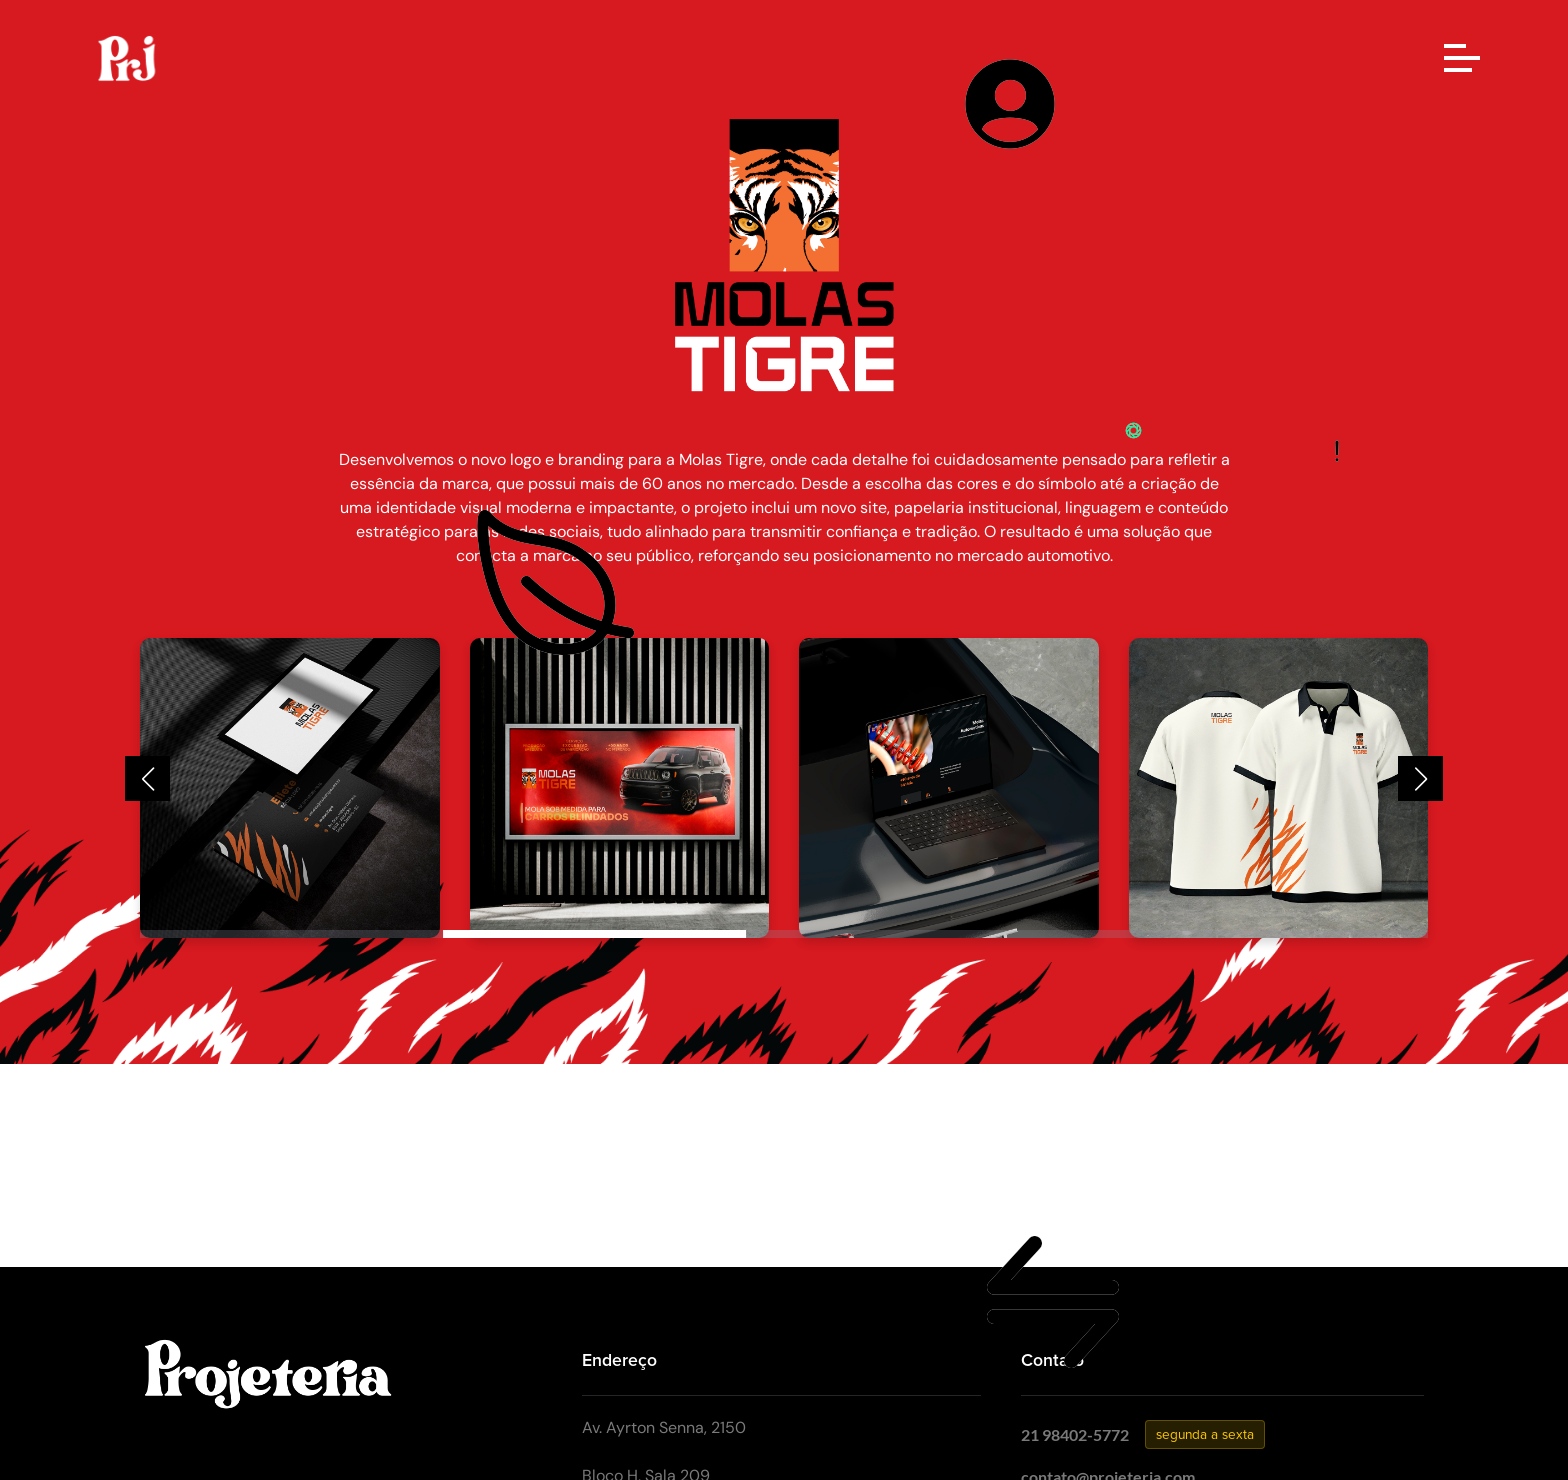 This screenshot has width=1568, height=1480. I want to click on indicates a warning or important notice, so click(1337, 451).